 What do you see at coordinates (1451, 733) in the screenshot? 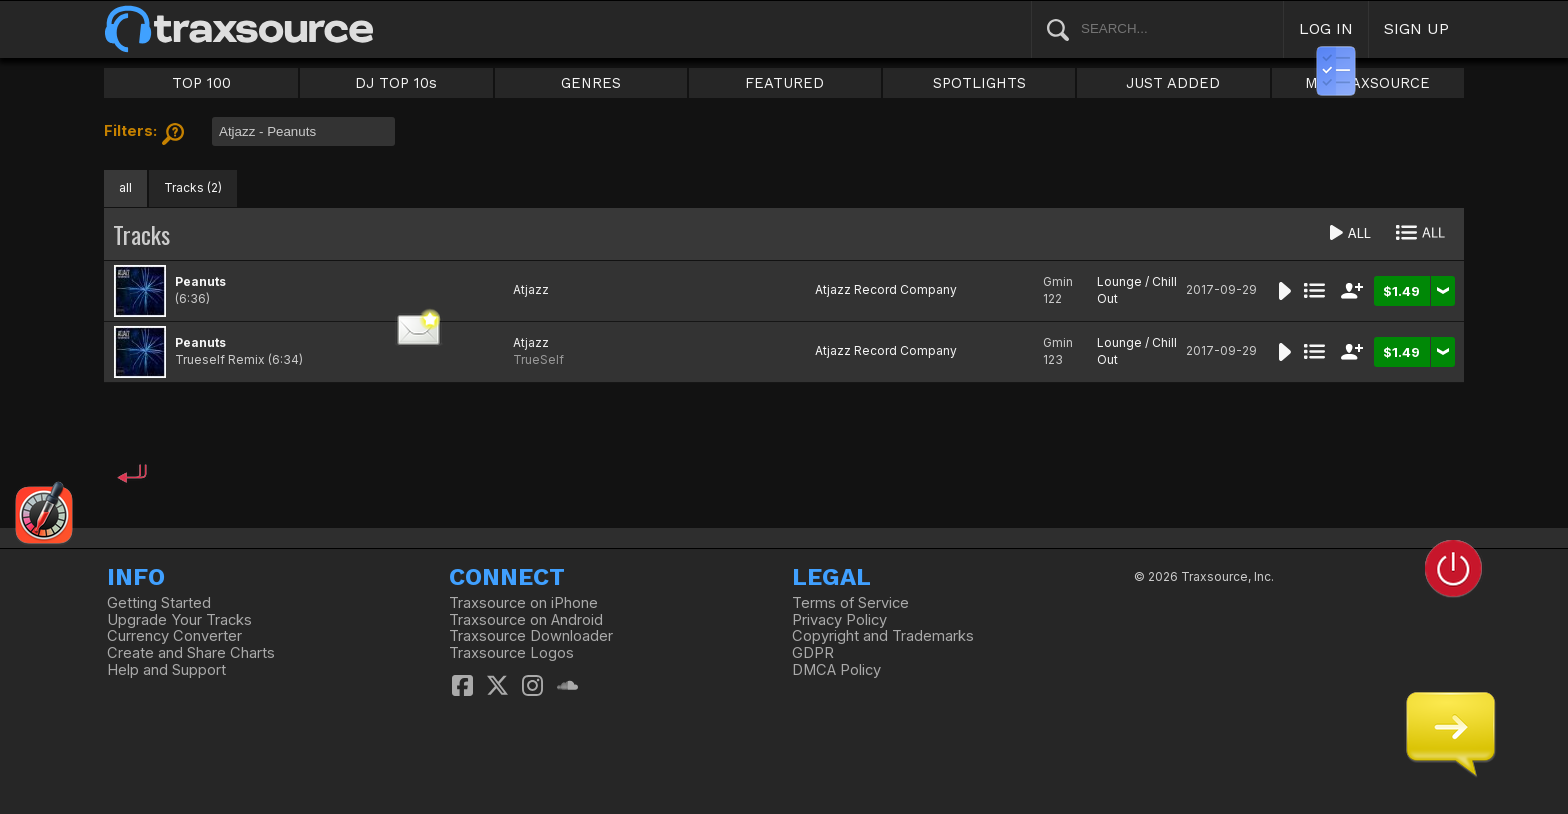
I see `user status: away or stepped out` at bounding box center [1451, 733].